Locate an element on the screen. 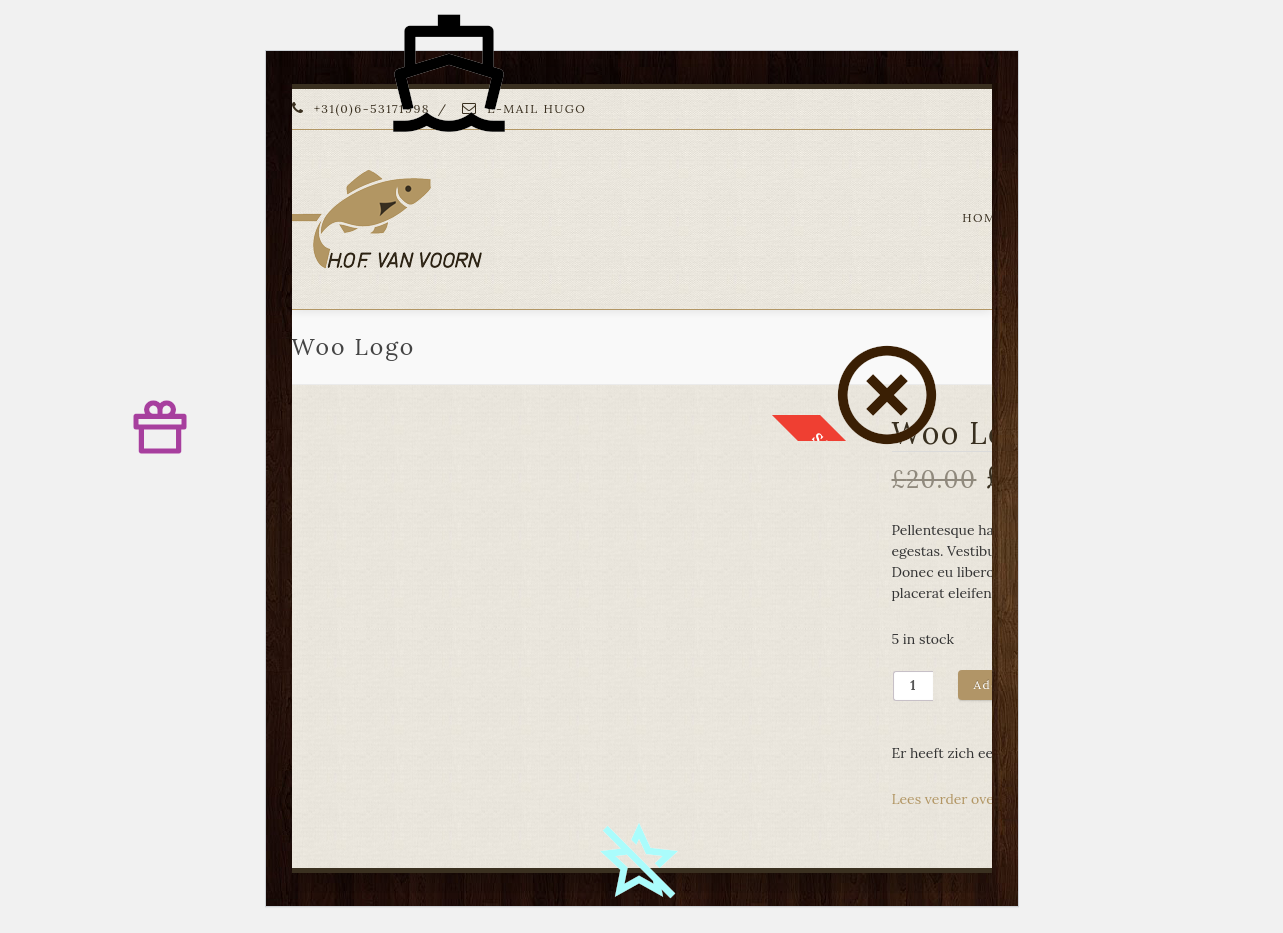 This screenshot has width=1283, height=933. close or dismiss a dialog is located at coordinates (887, 395).